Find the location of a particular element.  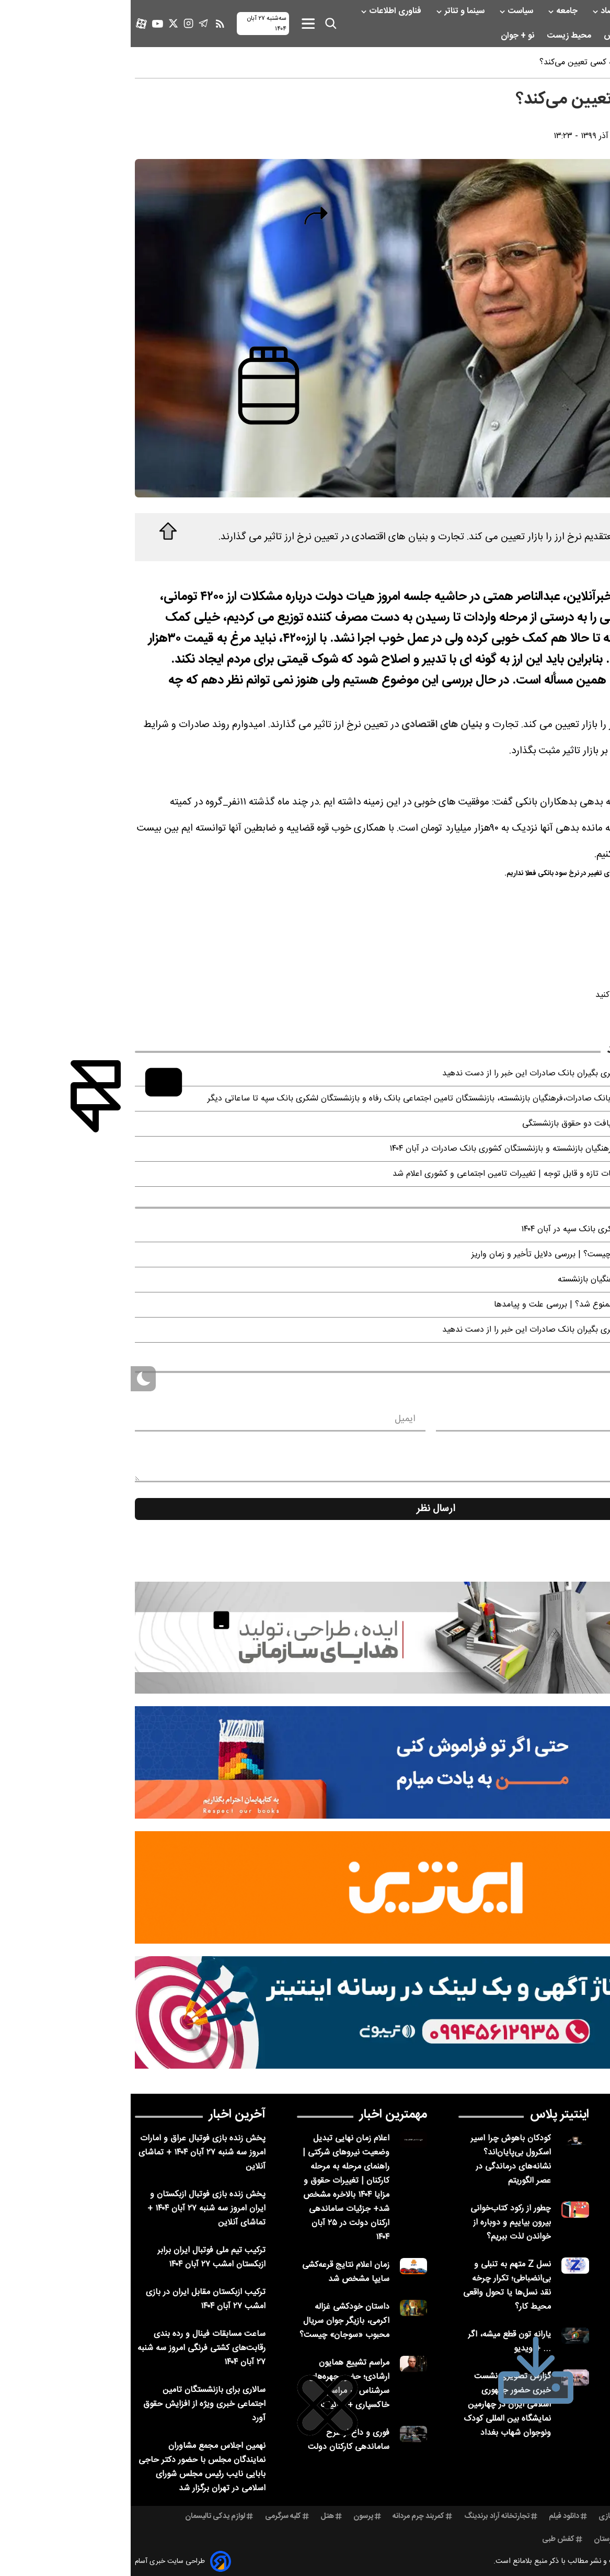

view or manage labeled containers is located at coordinates (269, 385).